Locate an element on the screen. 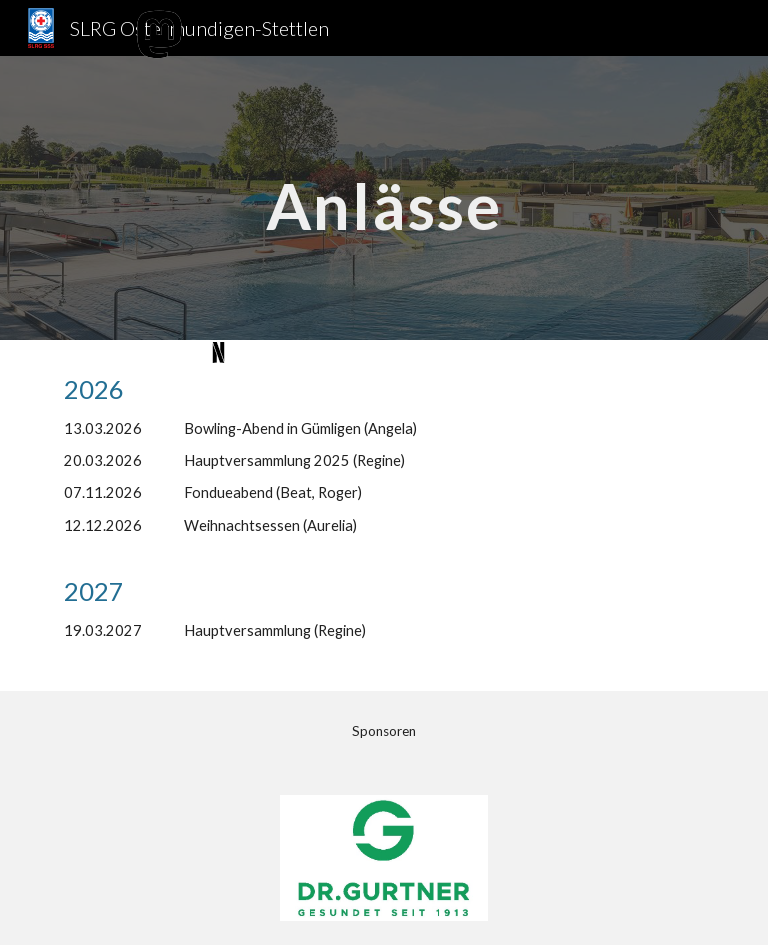 This screenshot has height=945, width=768. open Netflix app is located at coordinates (218, 352).